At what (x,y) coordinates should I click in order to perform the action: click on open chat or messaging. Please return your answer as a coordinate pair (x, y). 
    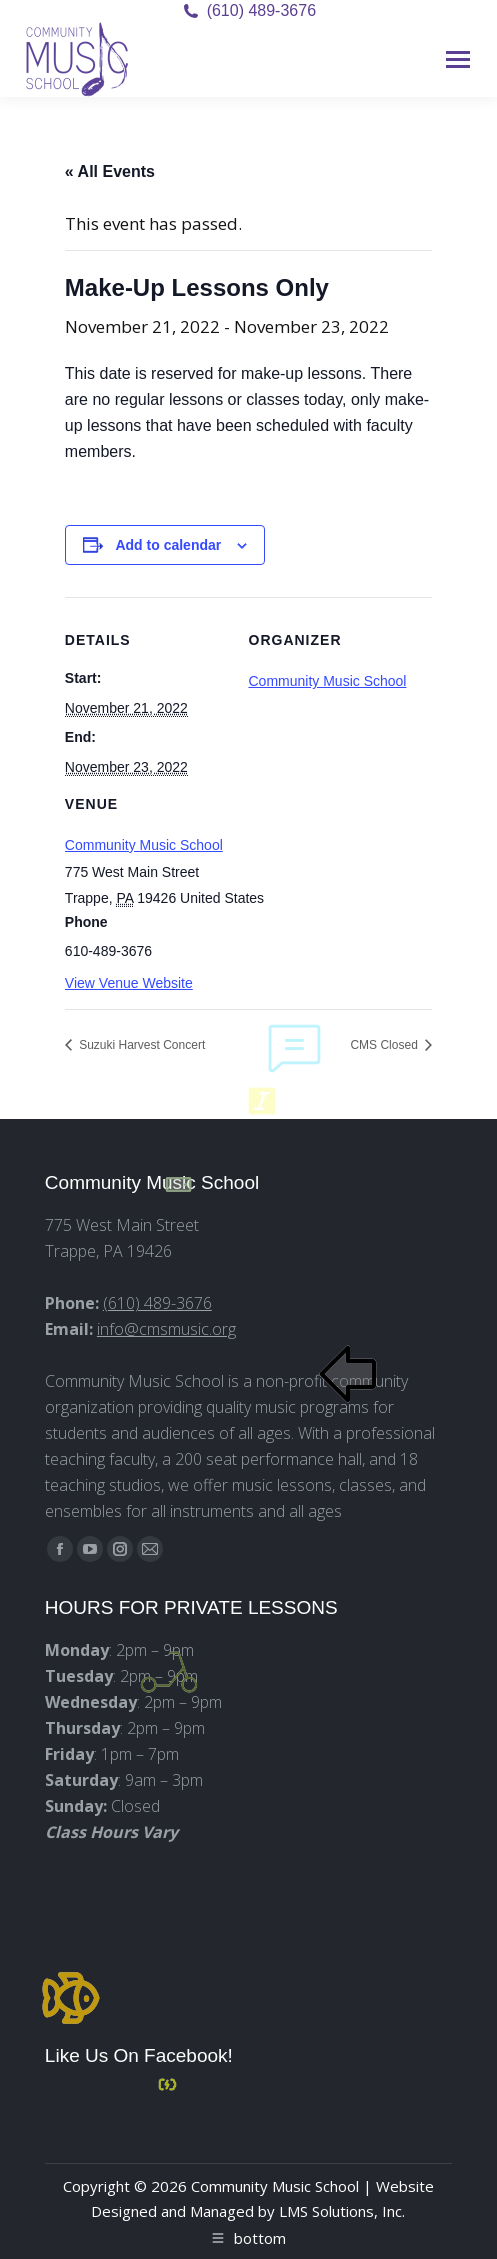
    Looking at the image, I should click on (294, 1044).